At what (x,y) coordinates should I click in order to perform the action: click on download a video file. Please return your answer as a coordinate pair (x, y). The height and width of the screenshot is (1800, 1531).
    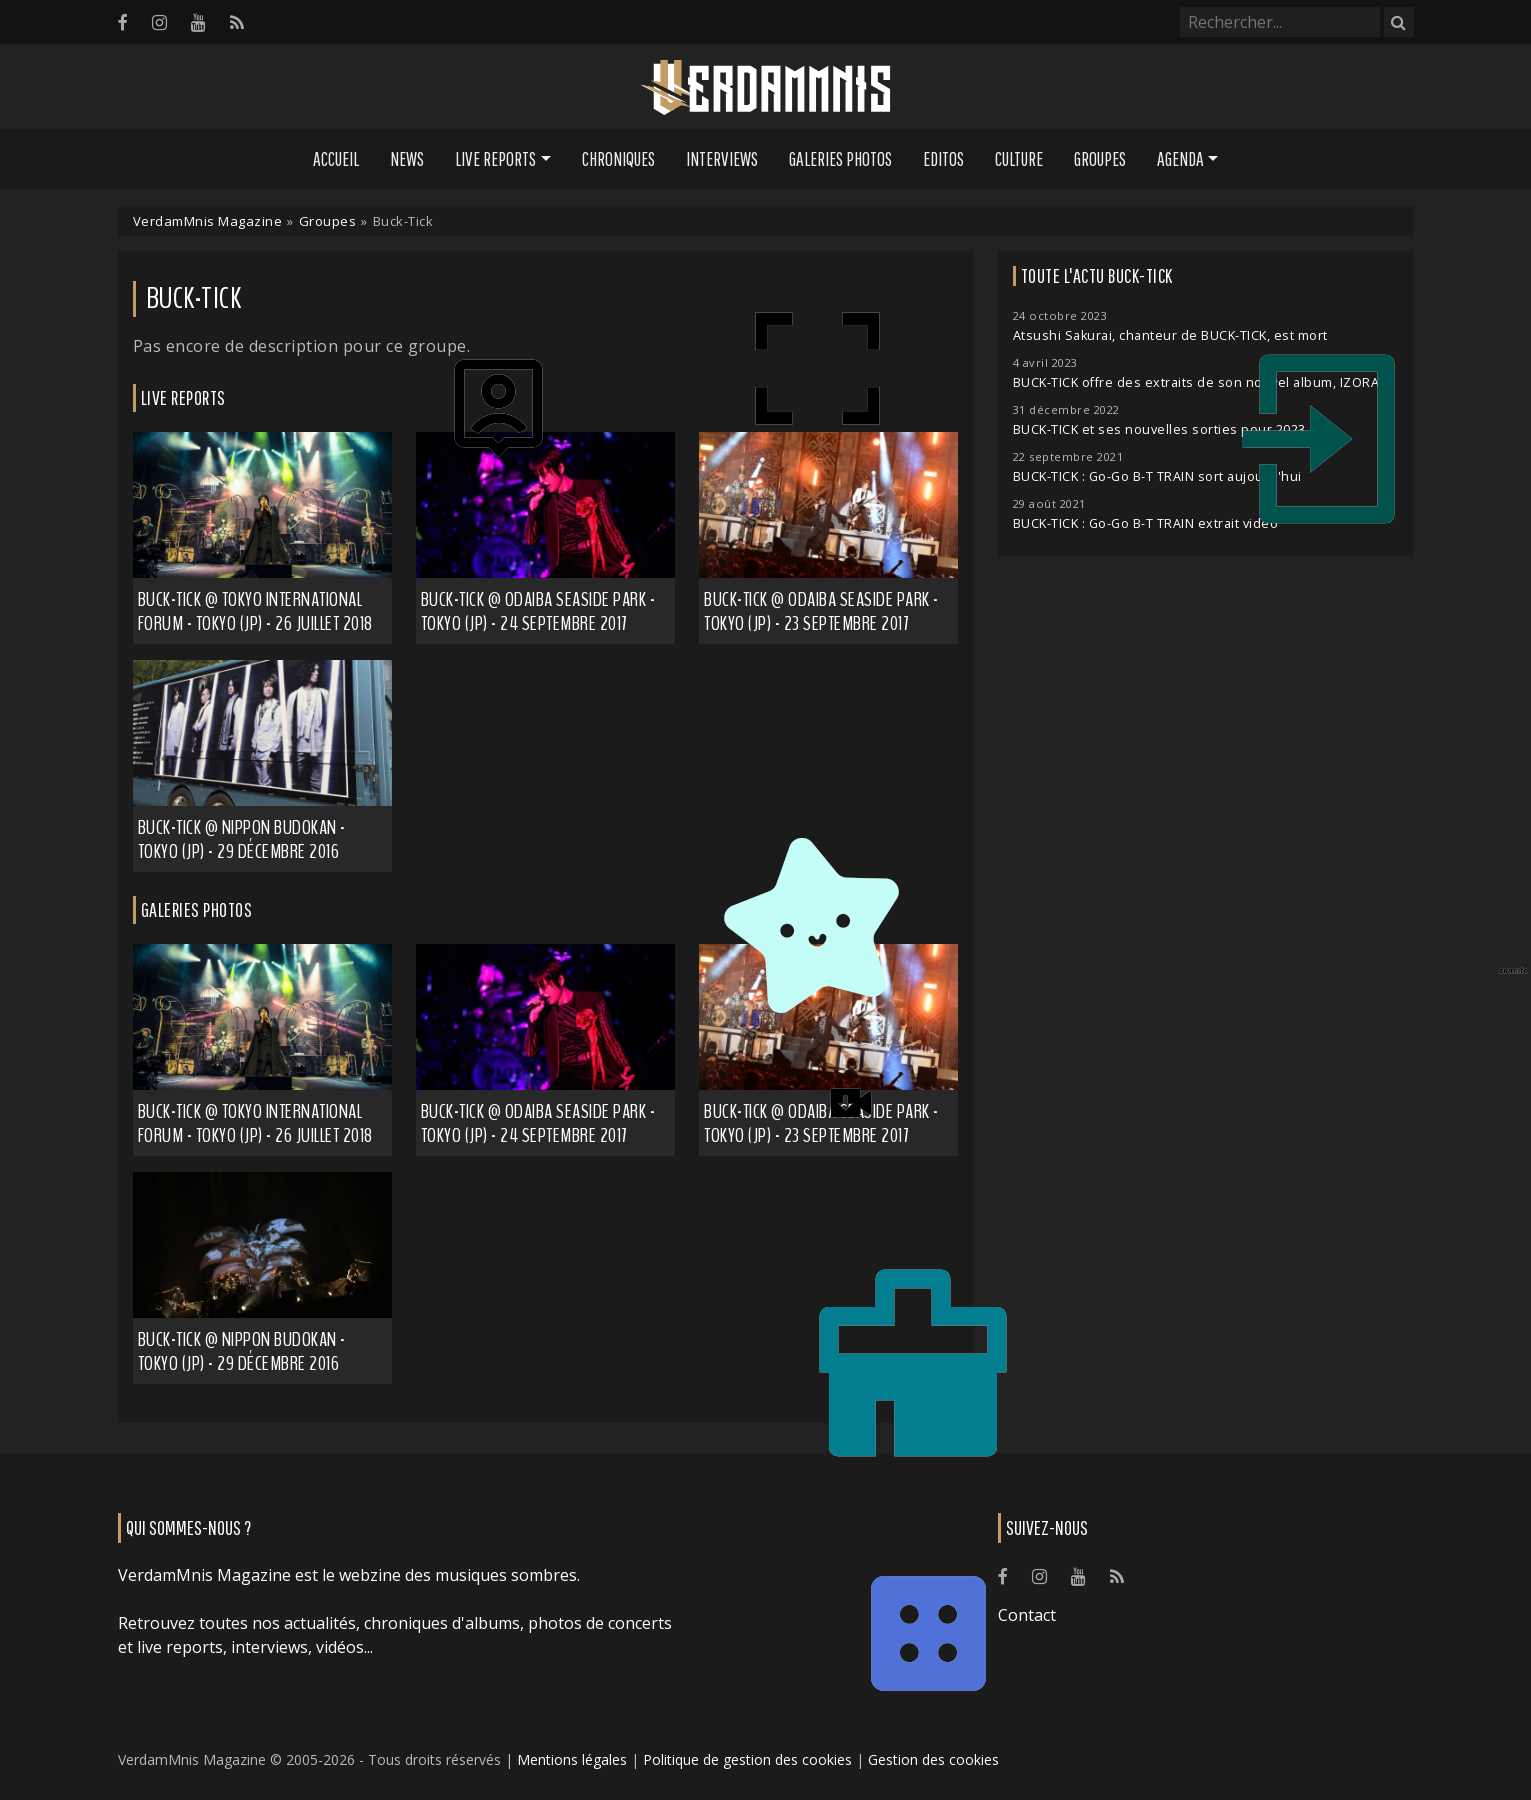
    Looking at the image, I should click on (851, 1103).